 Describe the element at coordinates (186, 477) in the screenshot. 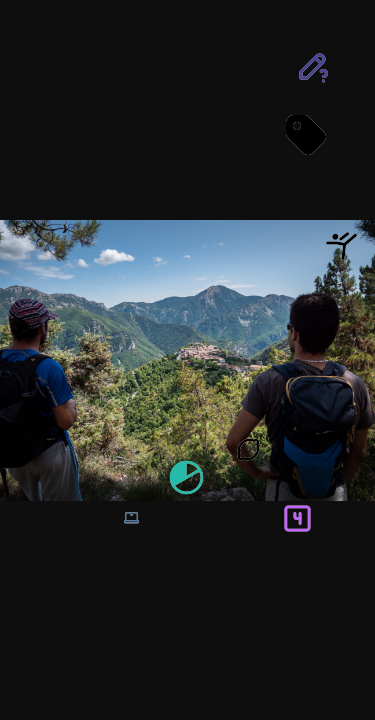

I see `view analytics or statistics breakdown` at that location.